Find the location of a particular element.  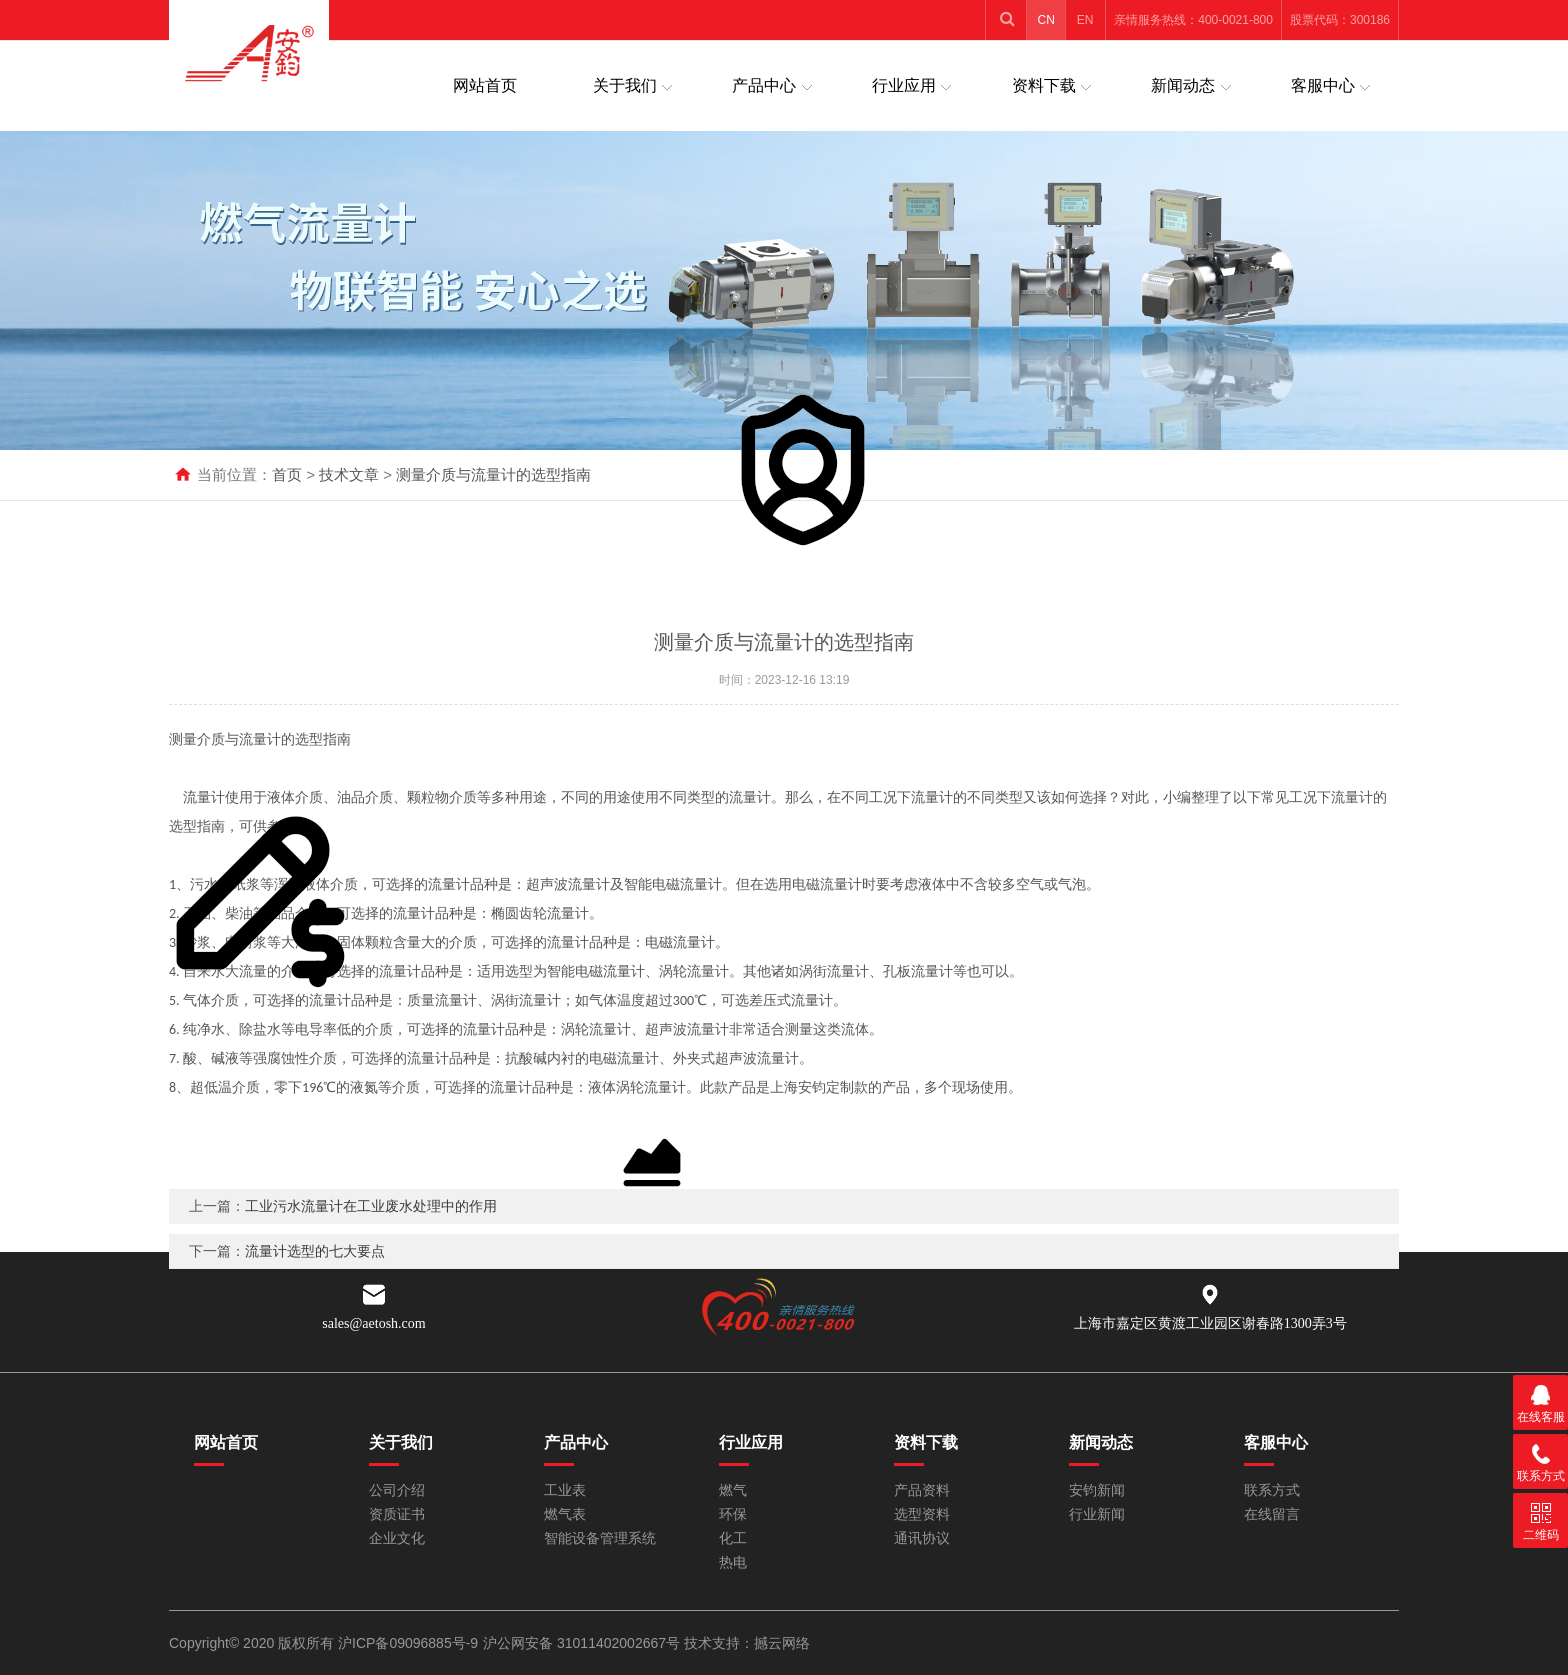

view area chart or graph is located at coordinates (652, 1161).